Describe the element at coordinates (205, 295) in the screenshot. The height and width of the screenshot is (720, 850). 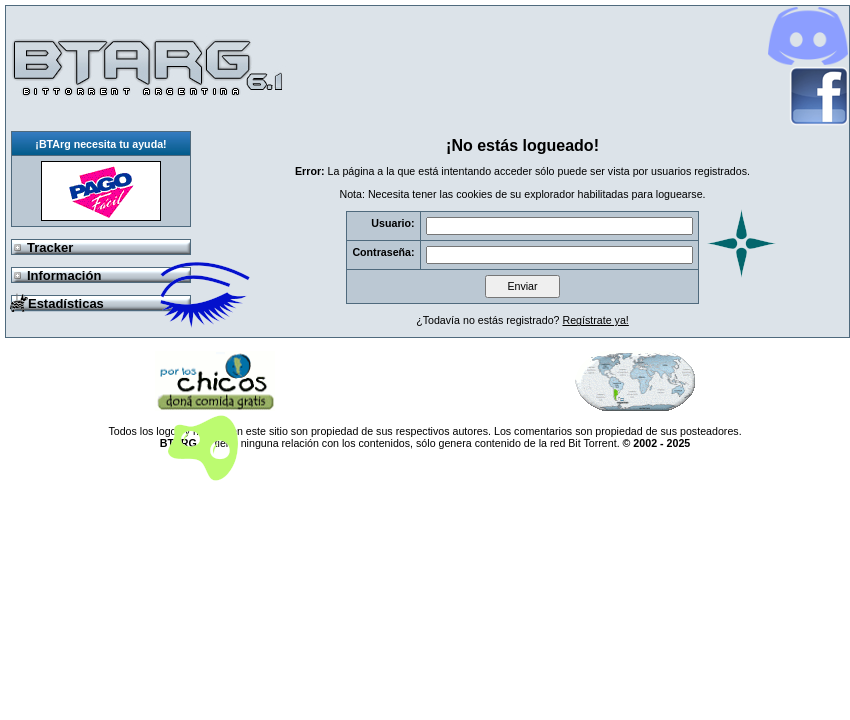
I see `access beauty or makeup settings` at that location.